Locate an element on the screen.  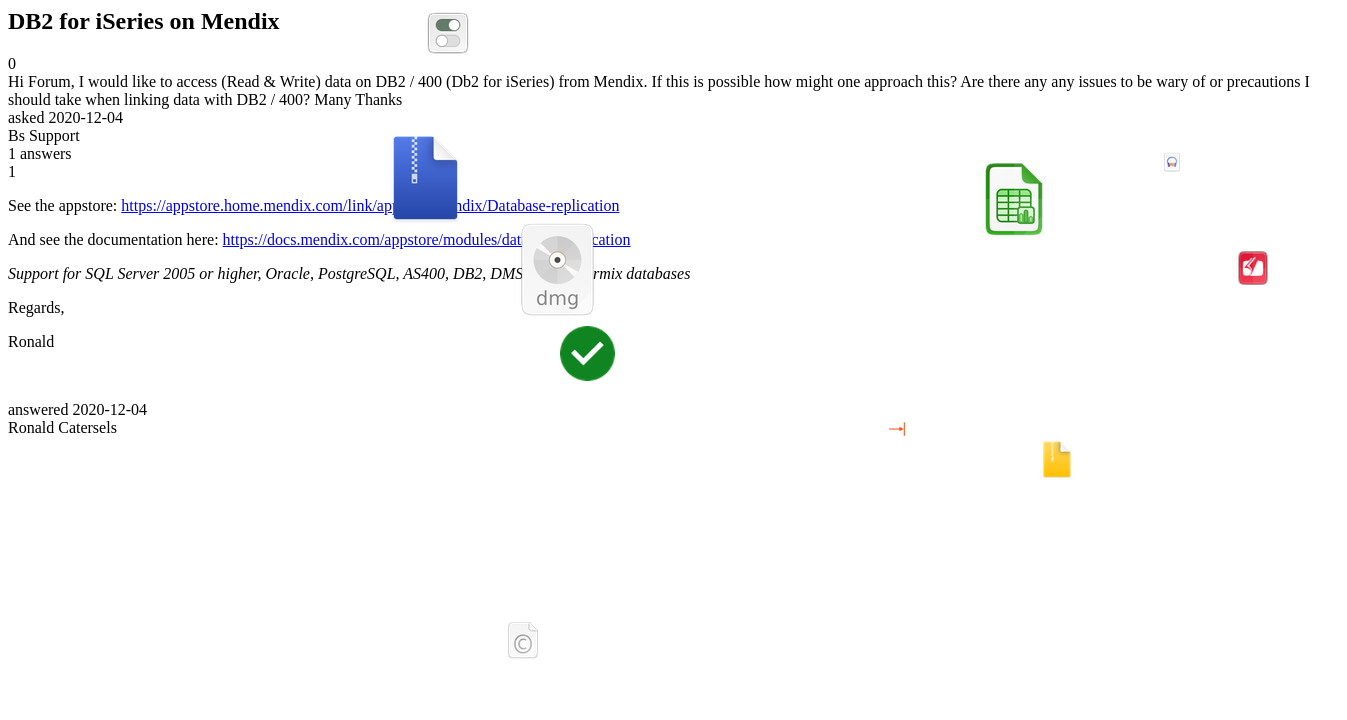
libreoffice calc spreadsheet template file is located at coordinates (1014, 199).